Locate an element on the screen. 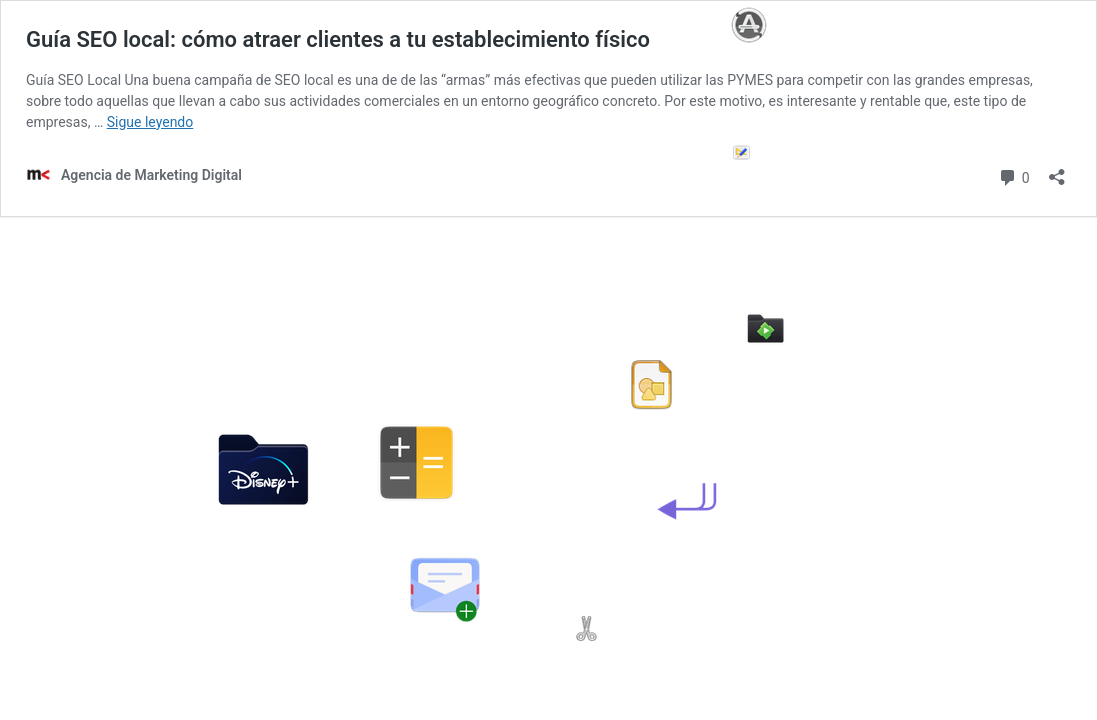 This screenshot has height=720, width=1097. cut selected content to clipboard is located at coordinates (586, 628).